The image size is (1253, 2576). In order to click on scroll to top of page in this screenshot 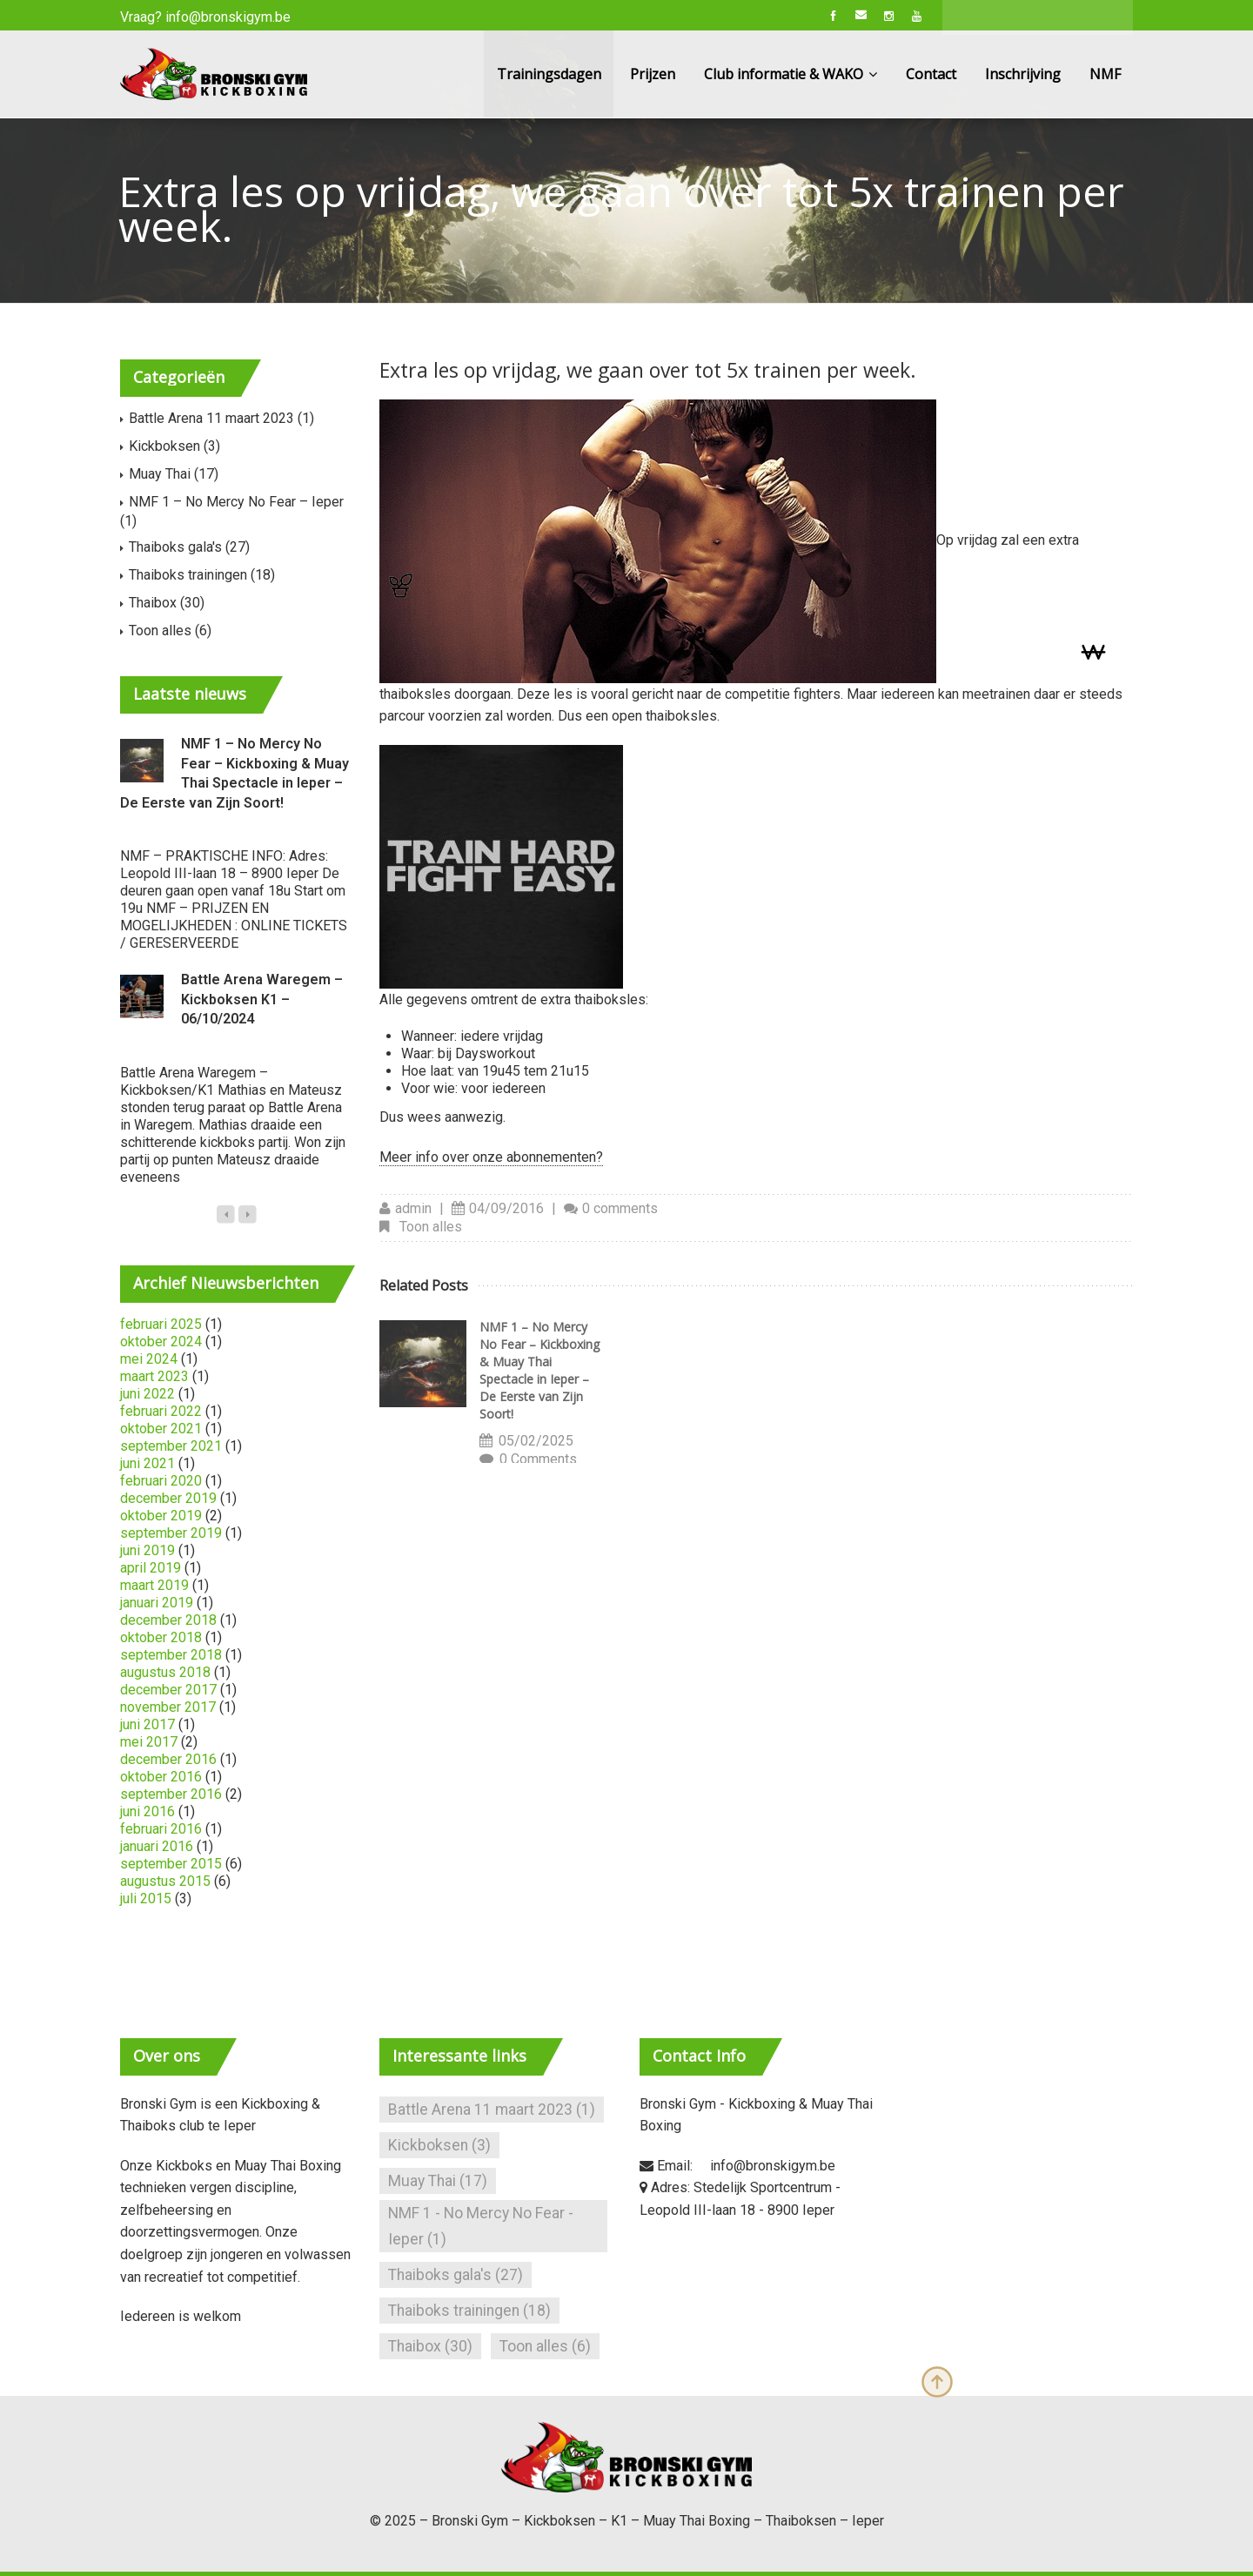, I will do `click(937, 2382)`.